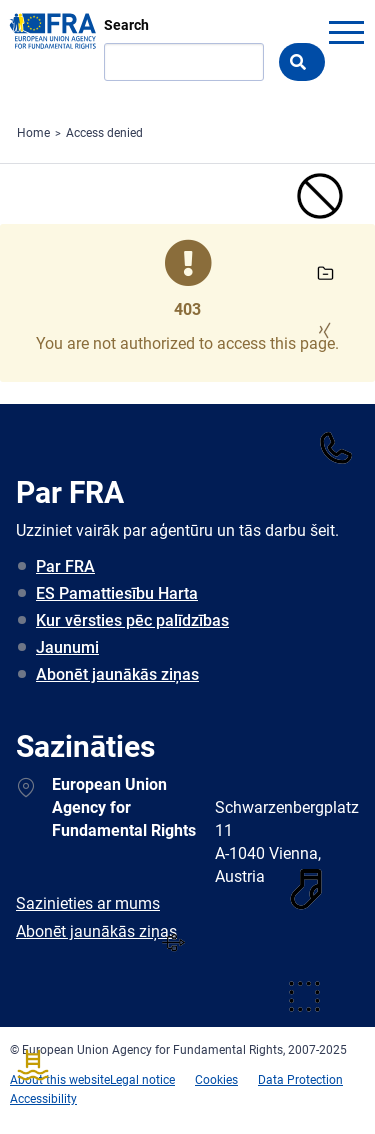 The width and height of the screenshot is (375, 1134). Describe the element at coordinates (307, 888) in the screenshot. I see `browse clothing or apparel items` at that location.